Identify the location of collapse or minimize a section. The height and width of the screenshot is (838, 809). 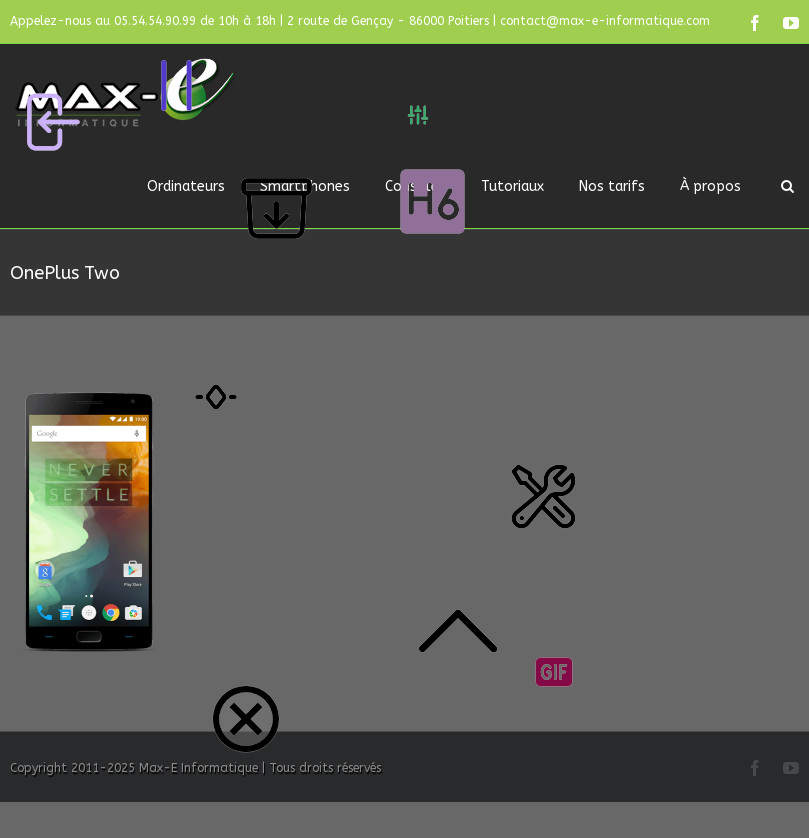
(458, 631).